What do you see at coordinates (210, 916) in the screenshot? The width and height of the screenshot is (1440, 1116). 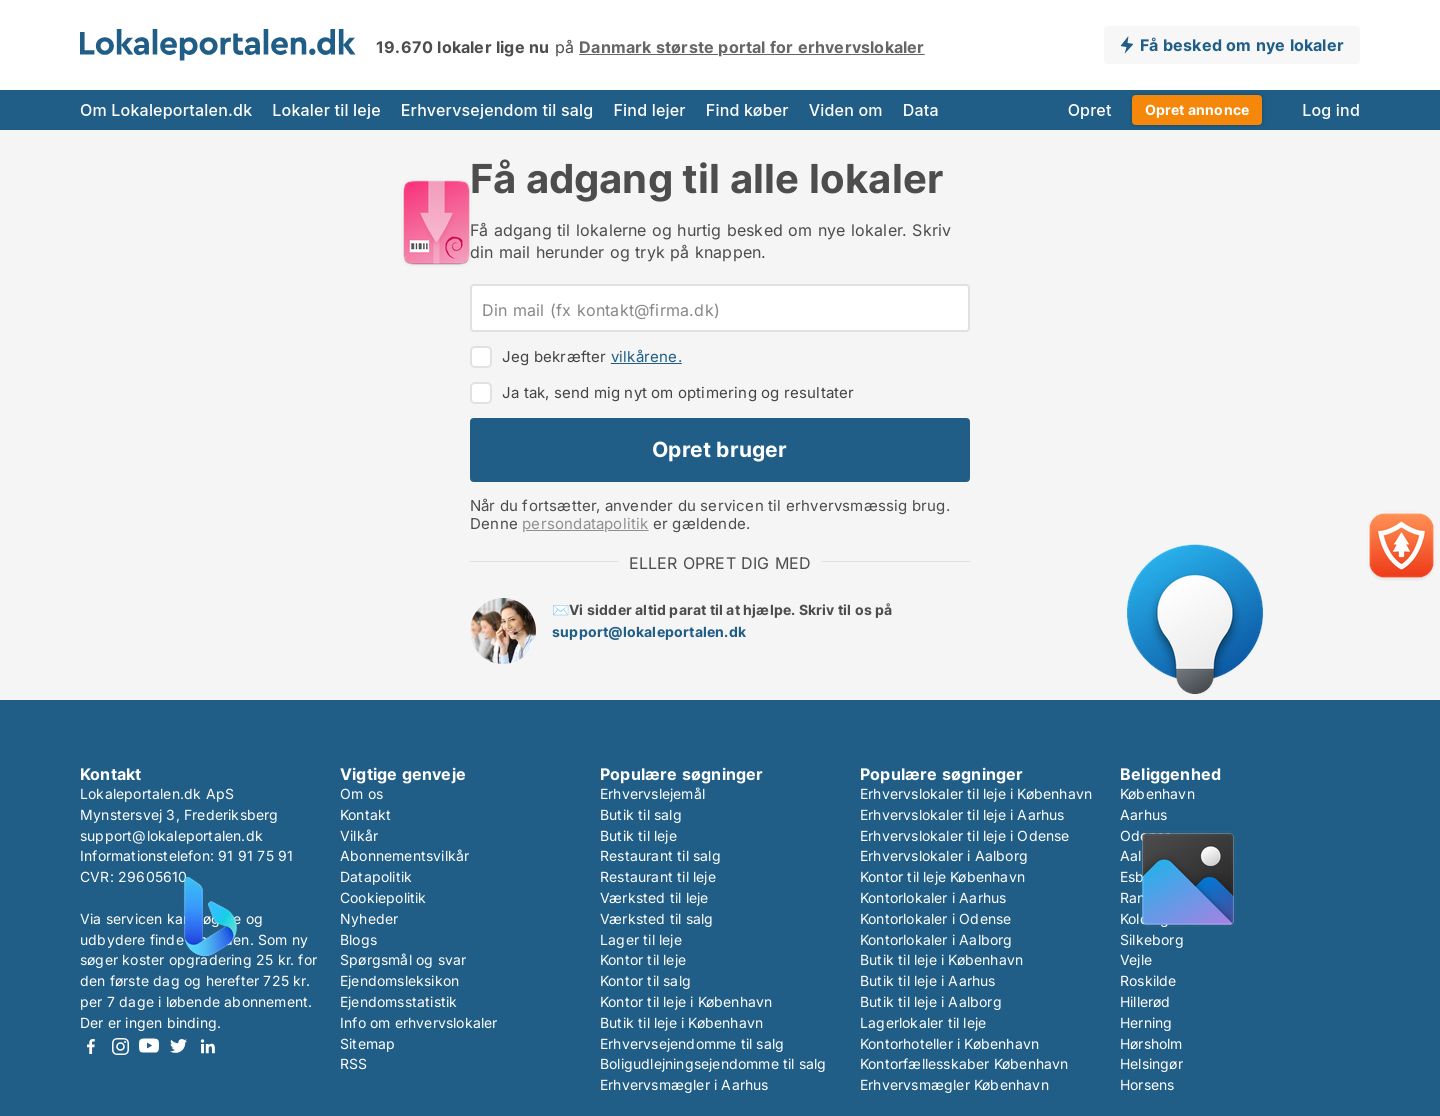 I see `open the Bing search app` at bounding box center [210, 916].